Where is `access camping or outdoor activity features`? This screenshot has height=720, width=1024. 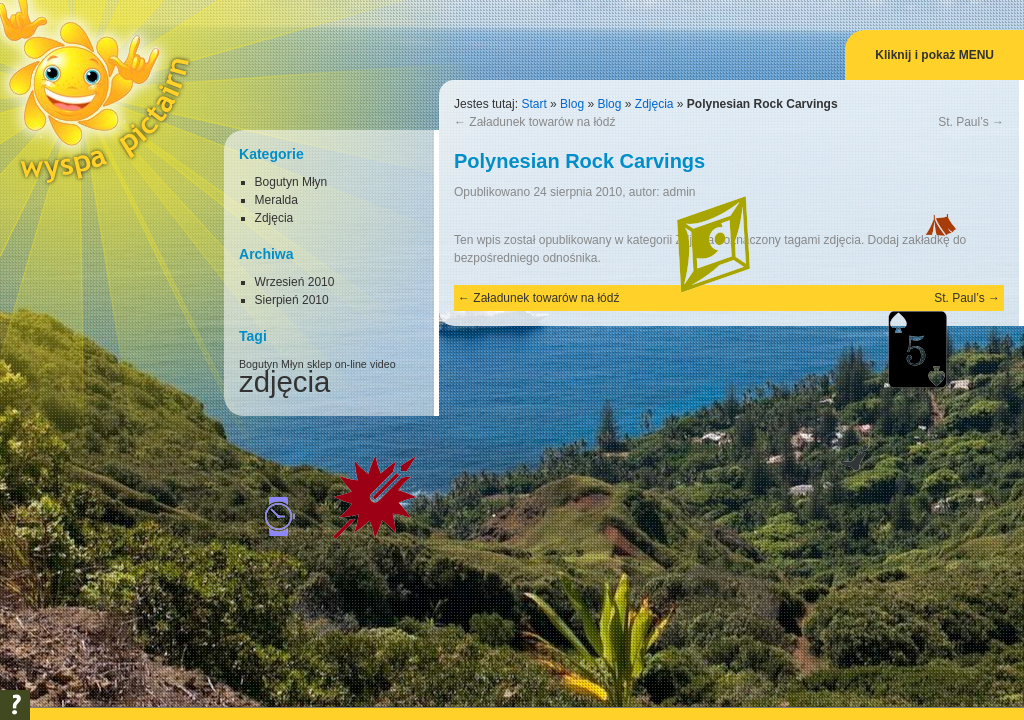 access camping or outdoor activity features is located at coordinates (941, 225).